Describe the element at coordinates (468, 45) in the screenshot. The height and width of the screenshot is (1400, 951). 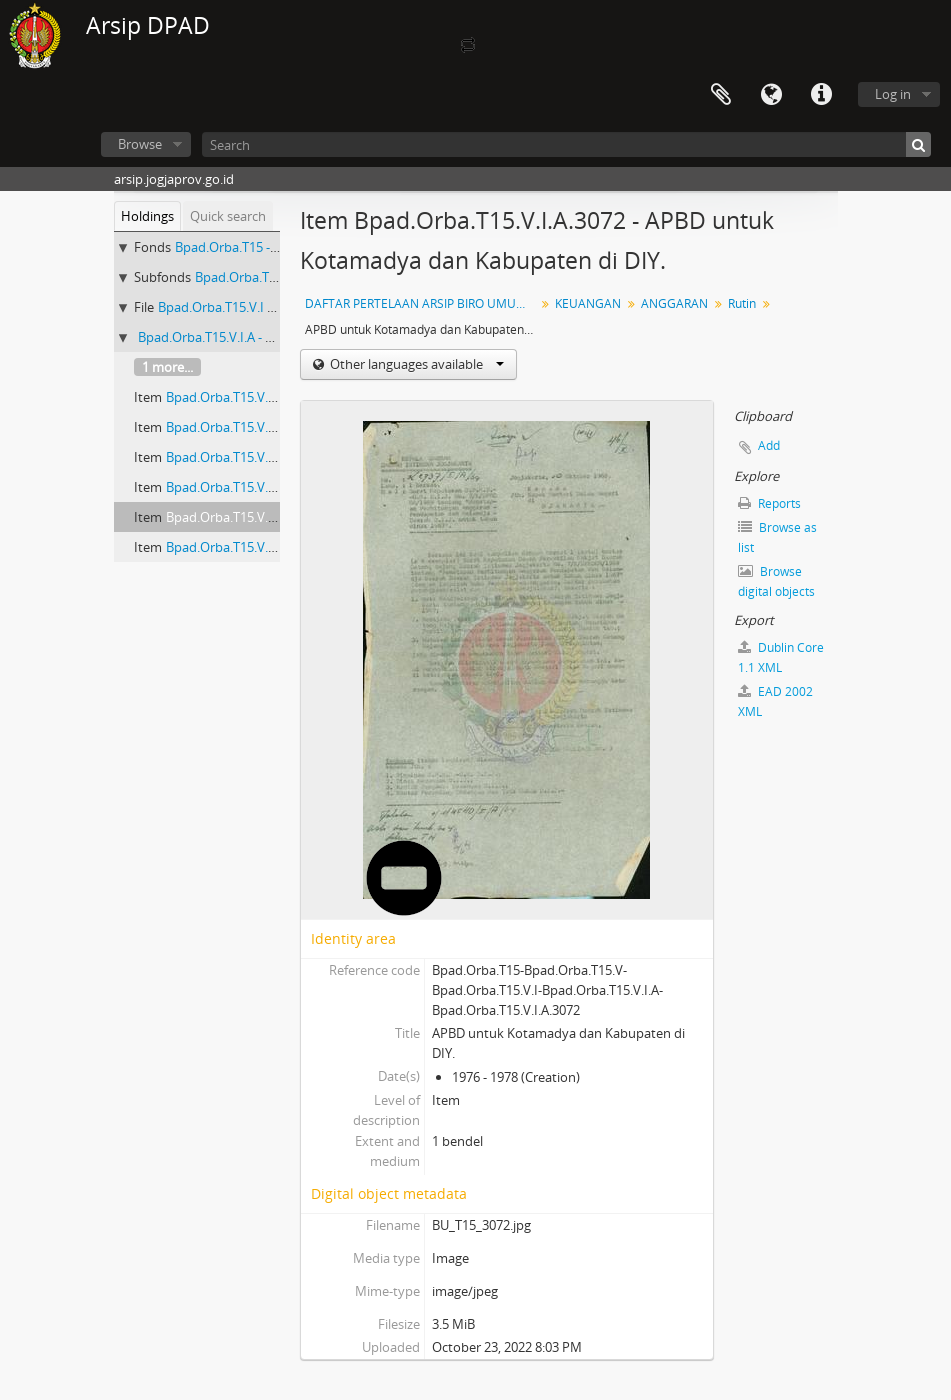
I see `enable repeat mode for playback` at that location.